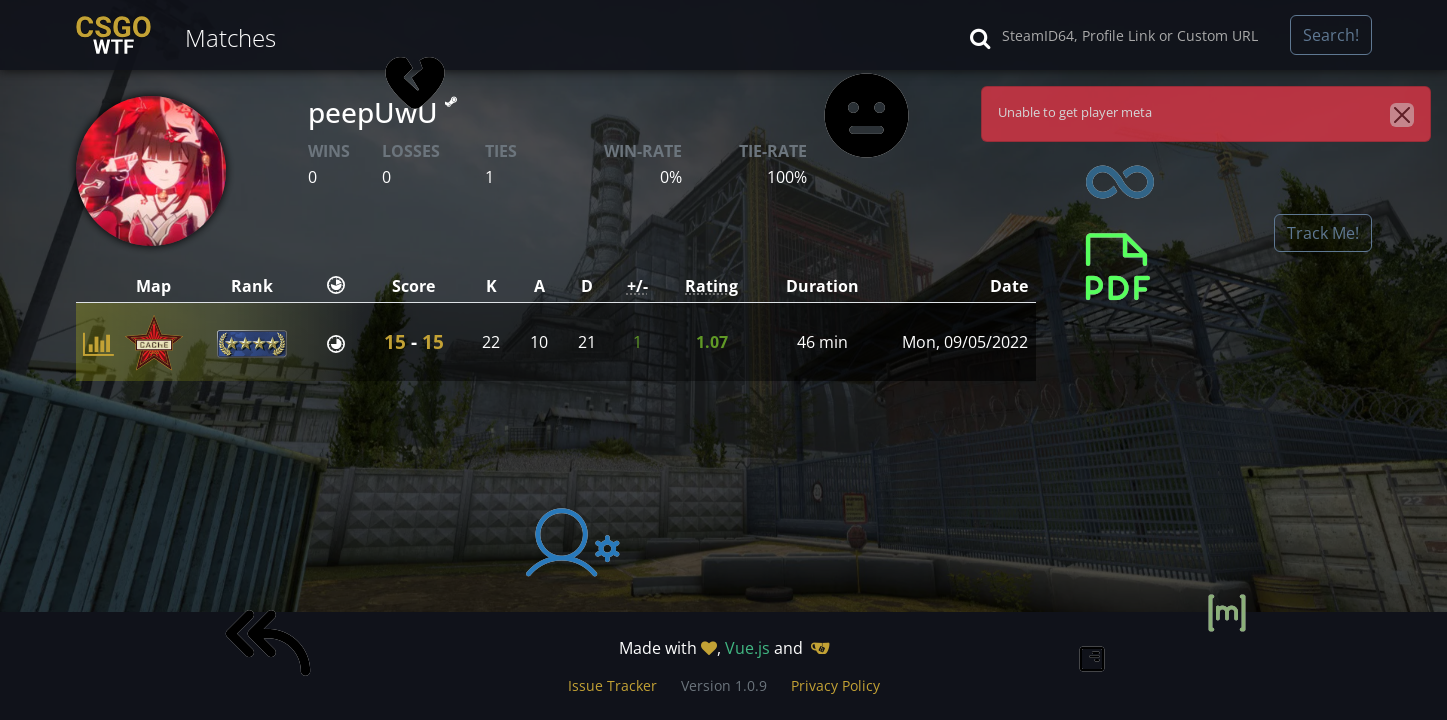 The height and width of the screenshot is (720, 1447). I want to click on view or open a PDF document, so click(1116, 269).